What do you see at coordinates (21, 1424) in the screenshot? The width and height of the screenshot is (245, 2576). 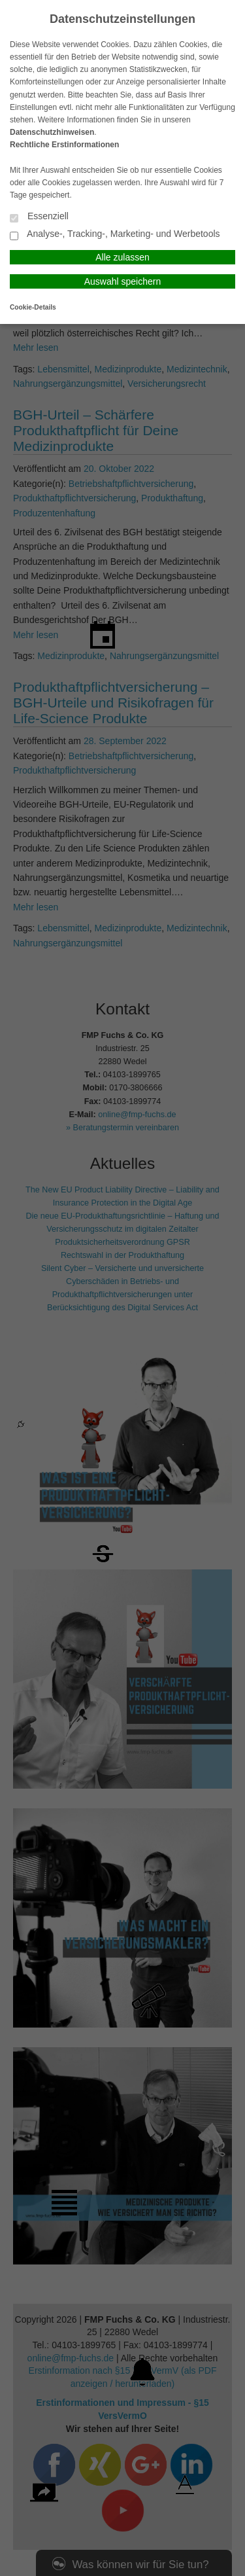 I see `connect to power source` at bounding box center [21, 1424].